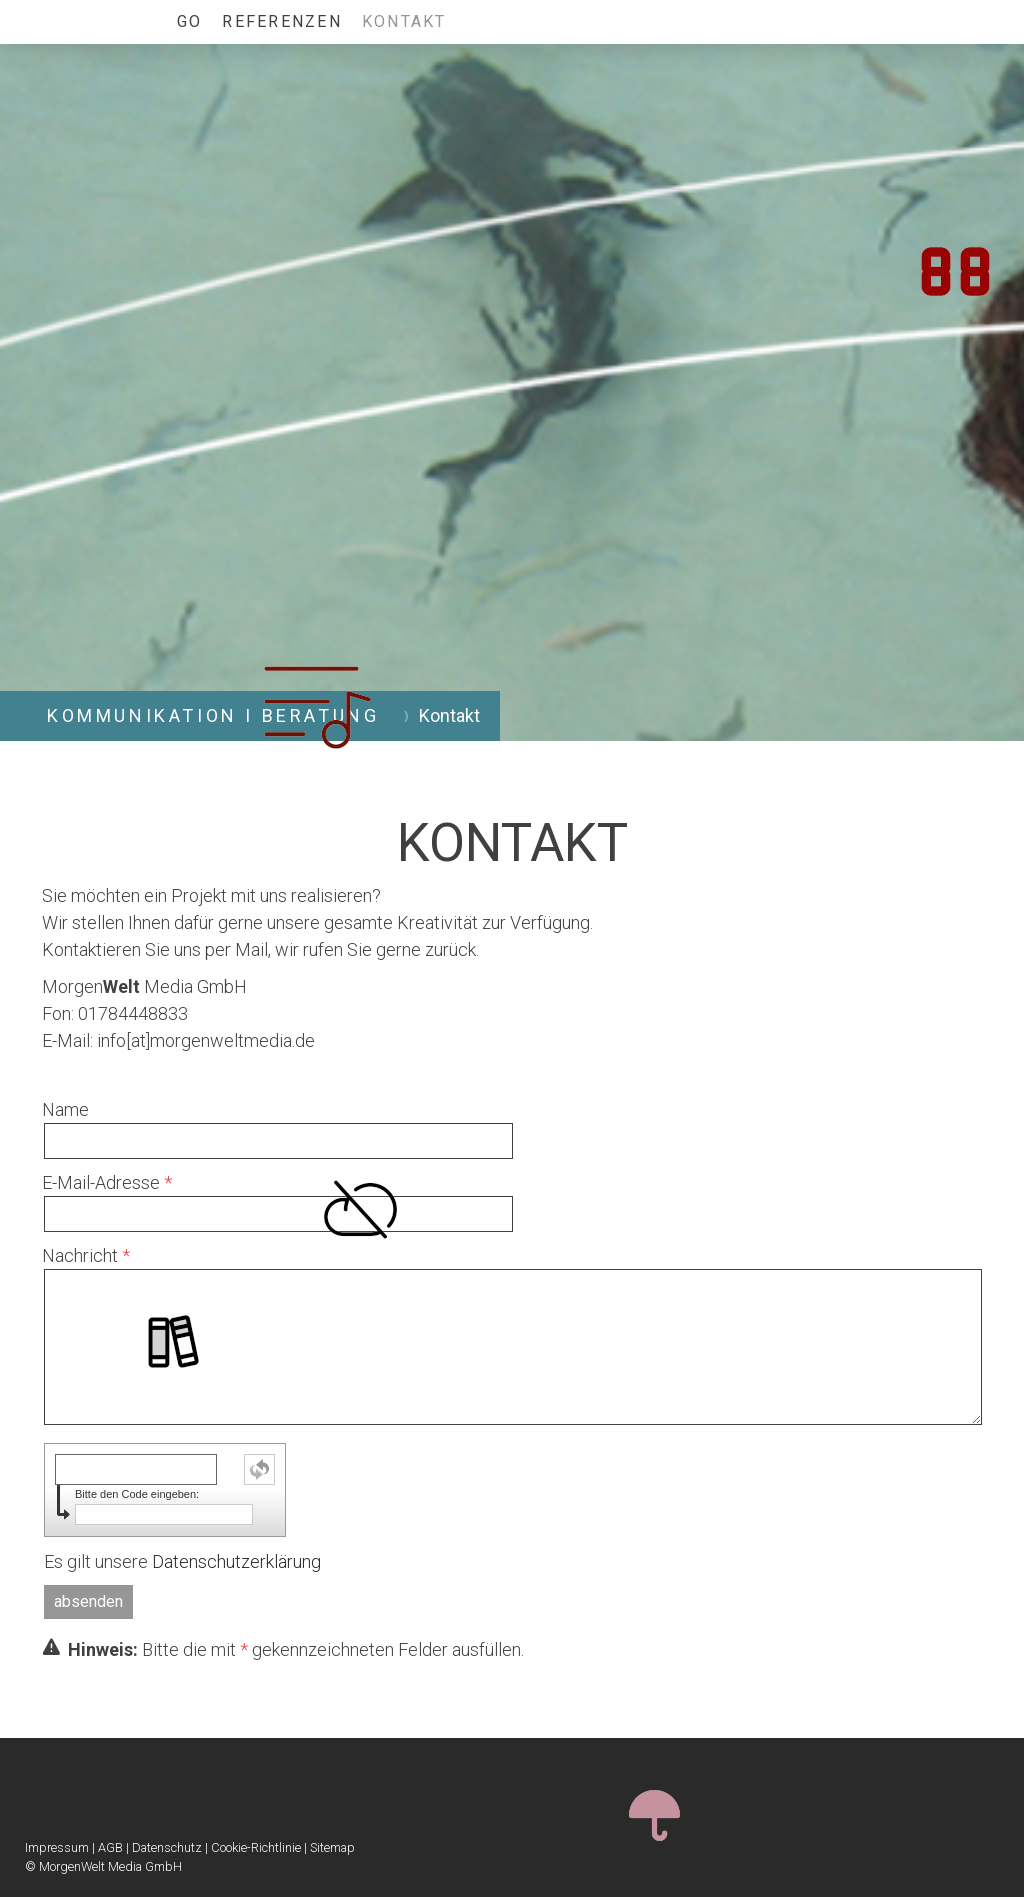  I want to click on displays the number 88 as a numeric indicator or count, so click(955, 271).